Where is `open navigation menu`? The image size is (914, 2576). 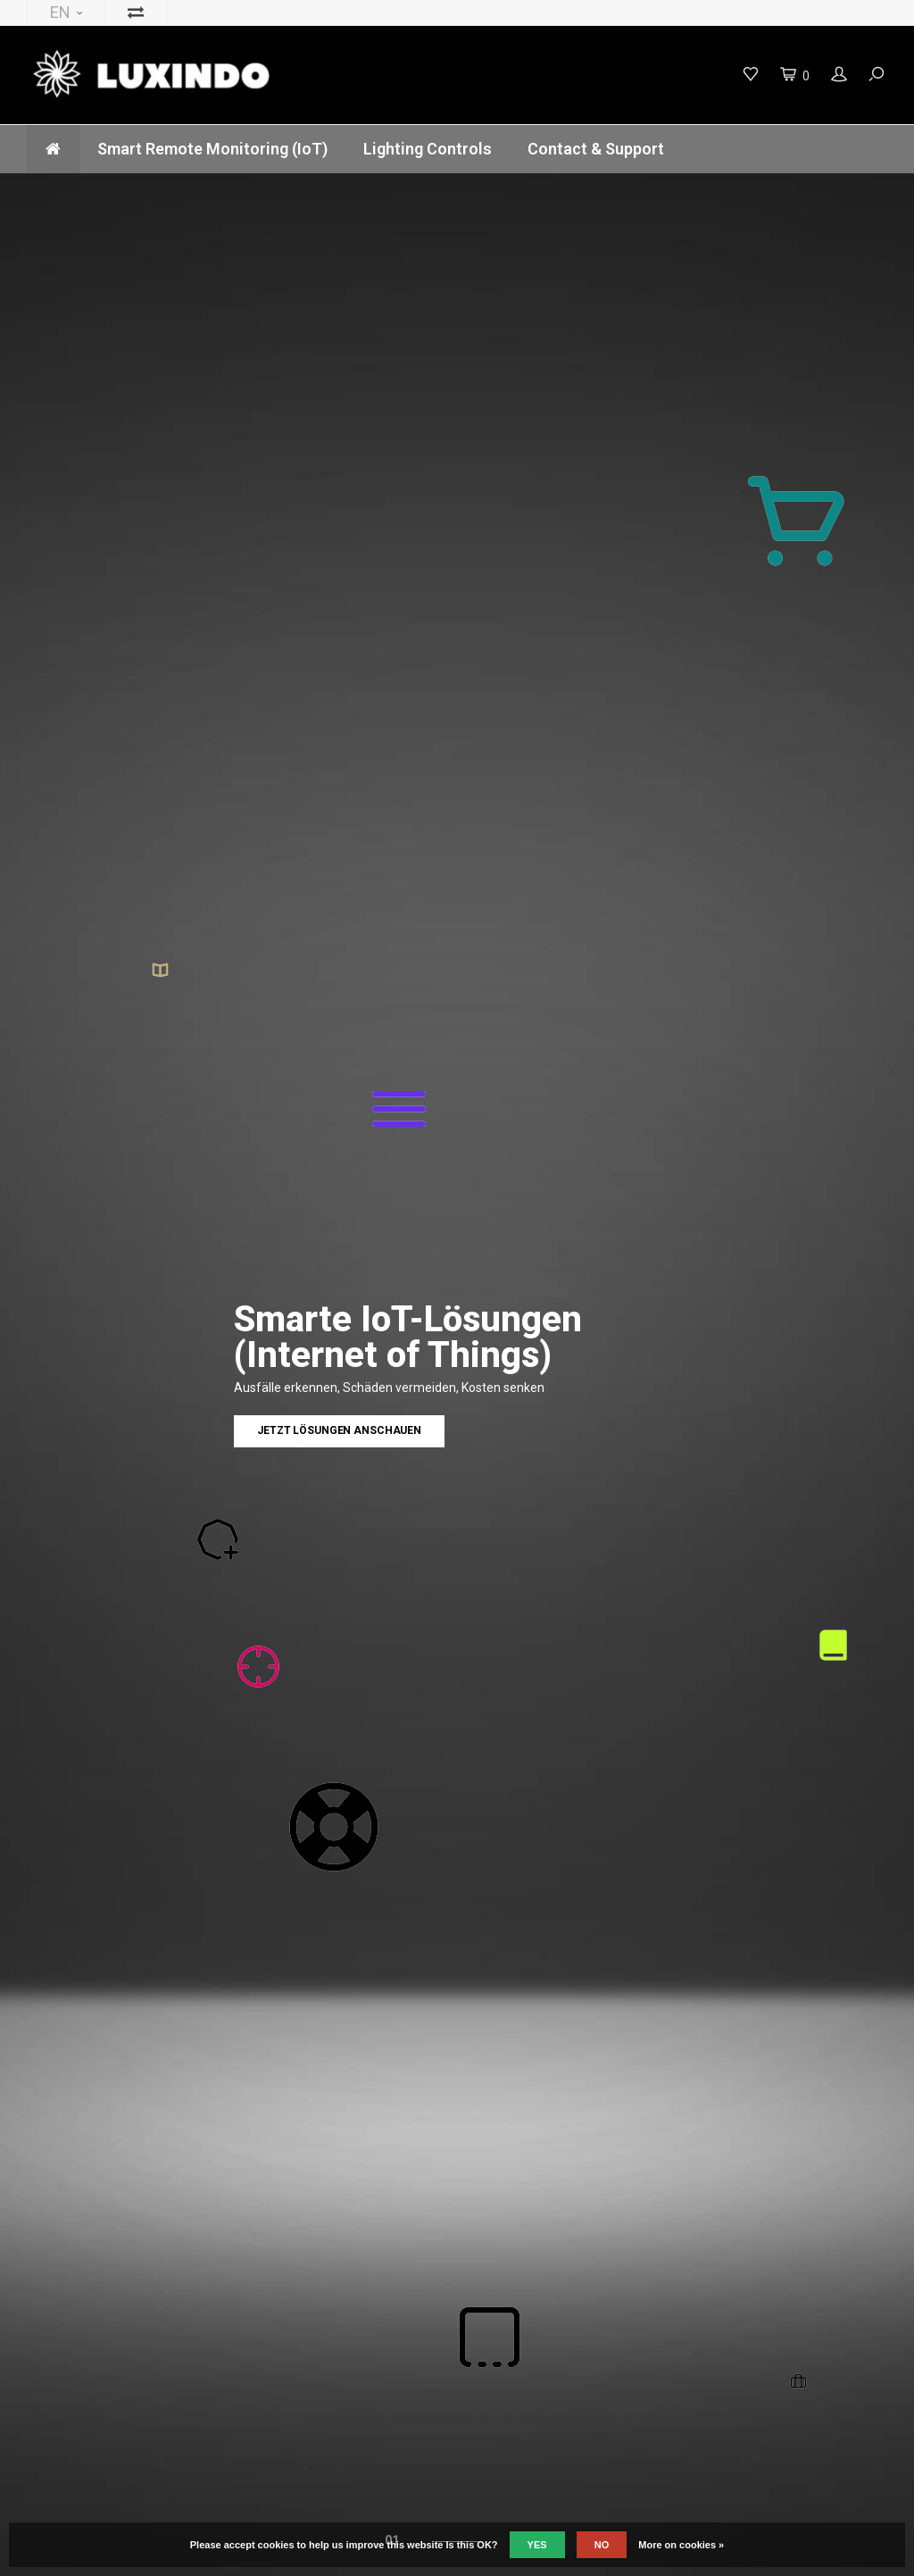 open navigation menu is located at coordinates (399, 1109).